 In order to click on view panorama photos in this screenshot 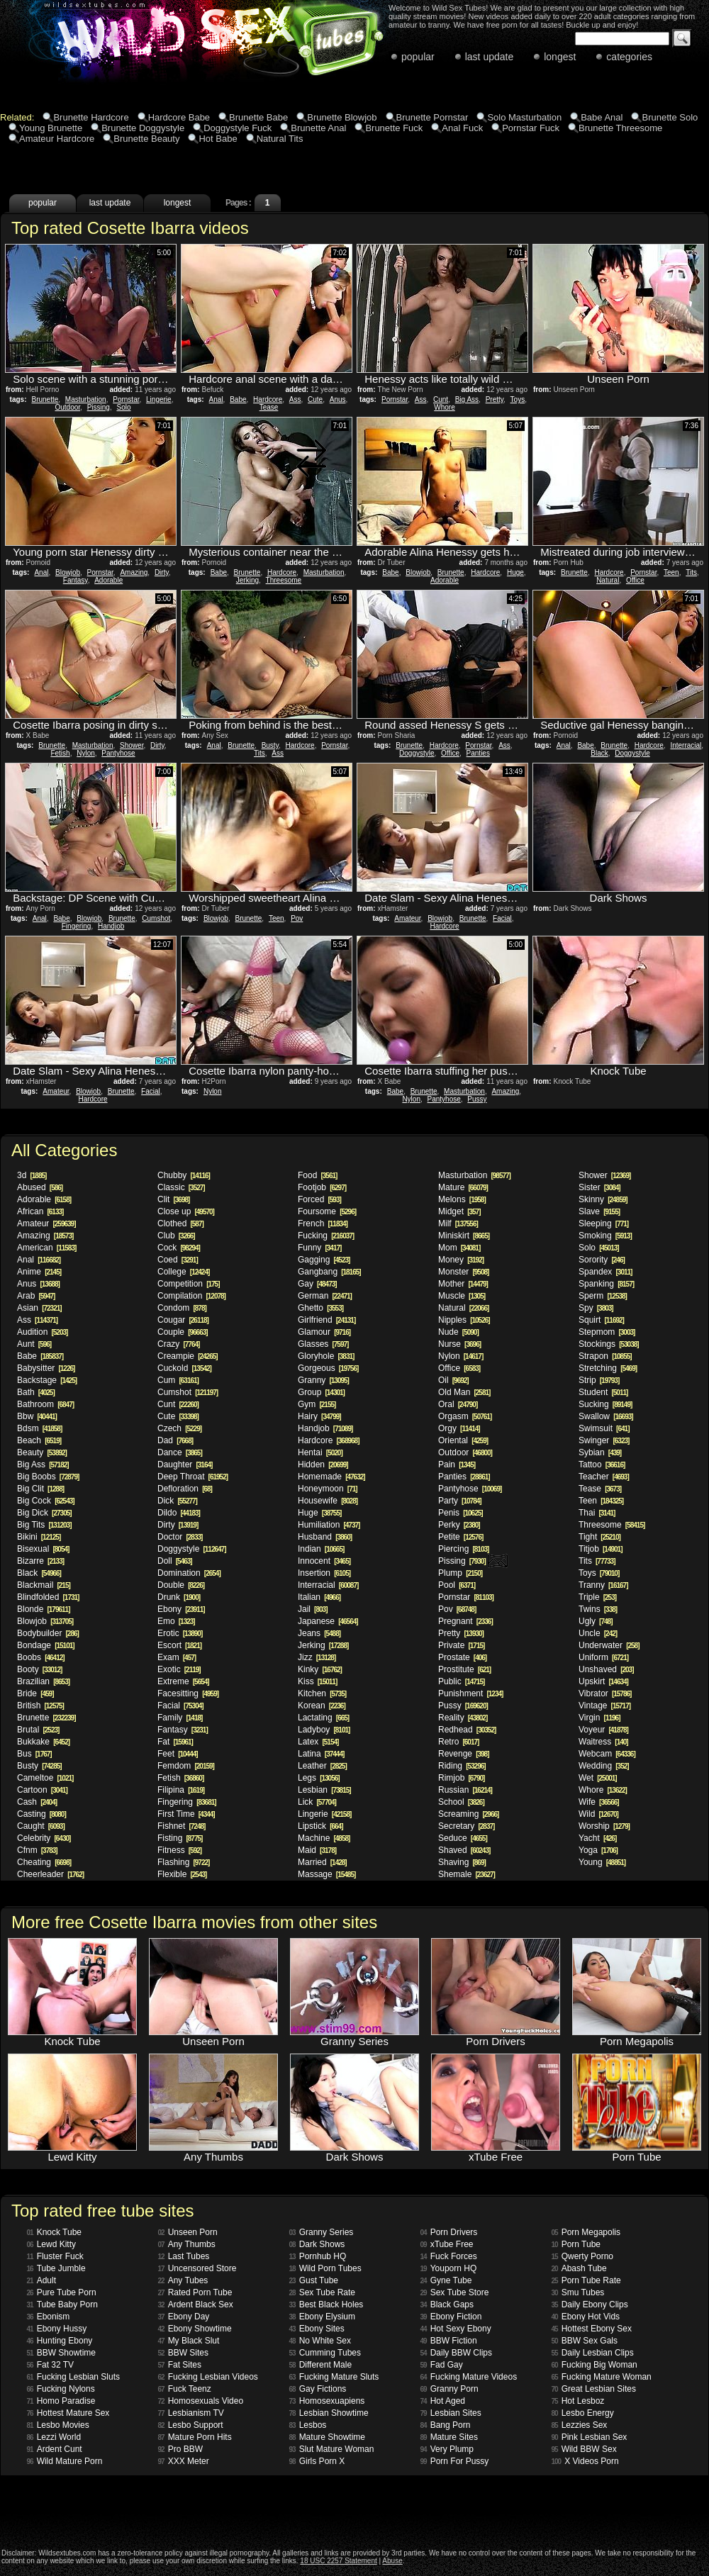, I will do `click(498, 1561)`.